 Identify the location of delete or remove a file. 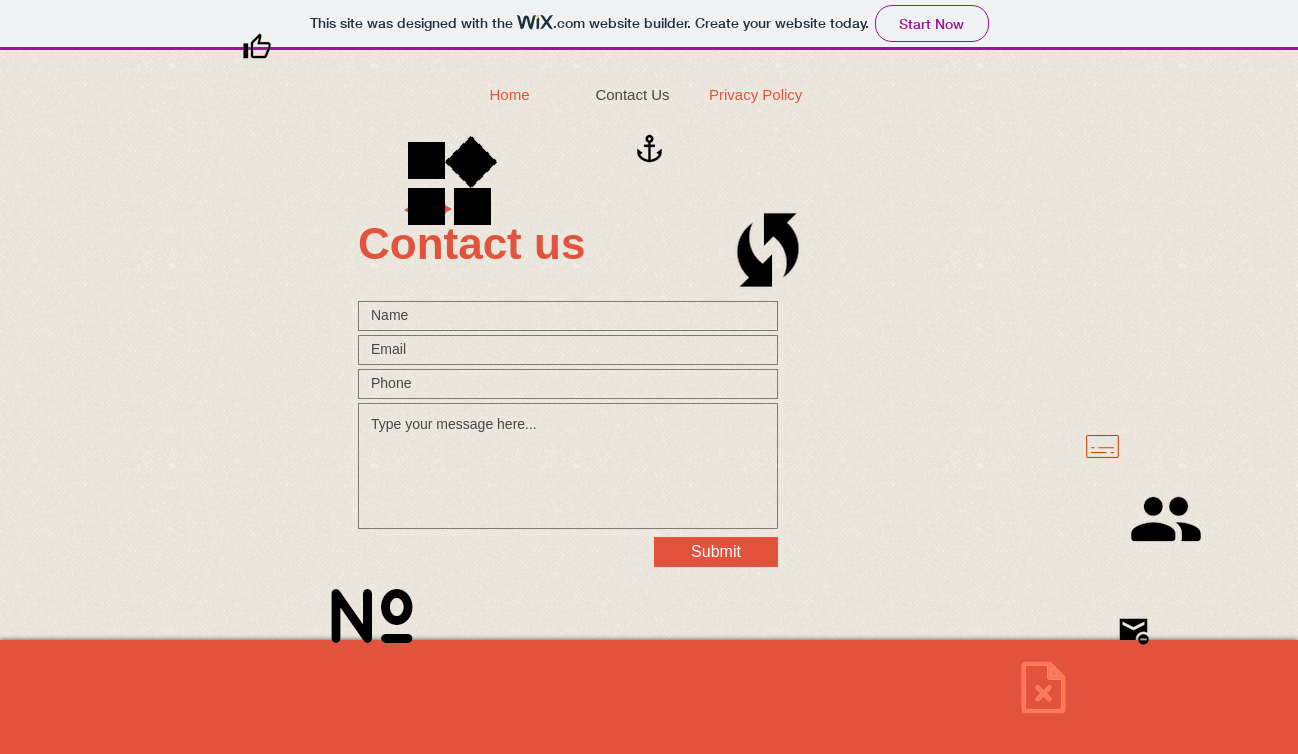
(1043, 687).